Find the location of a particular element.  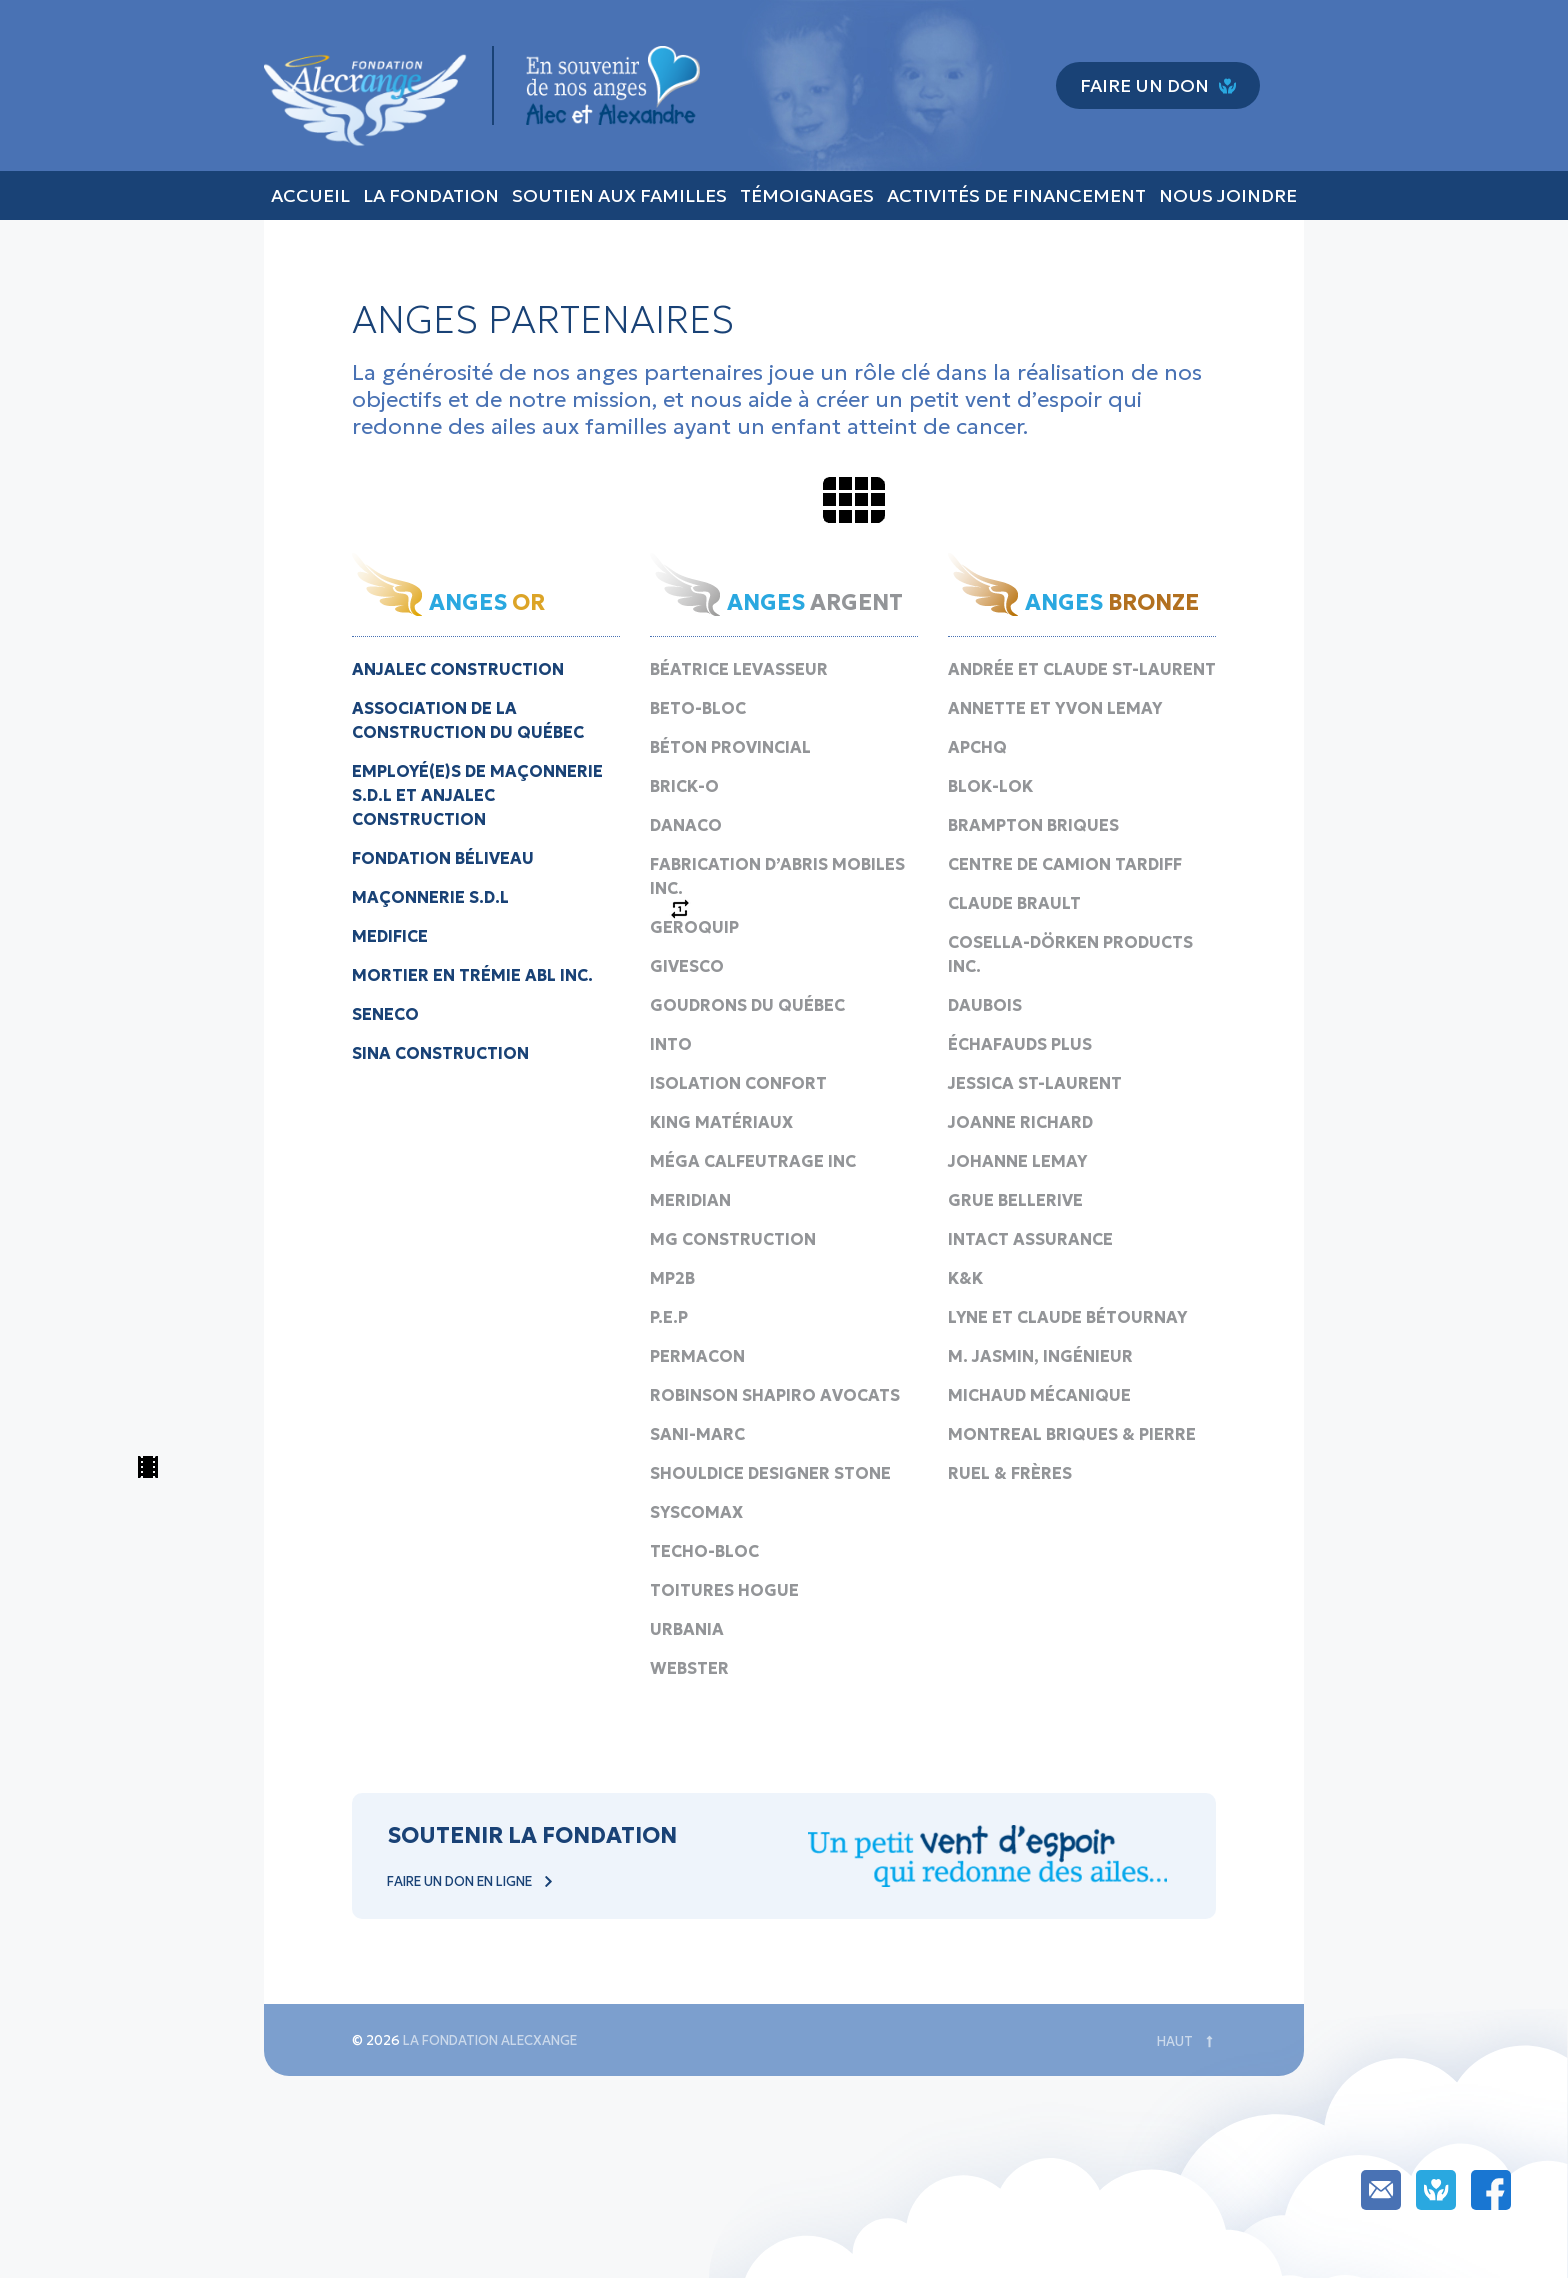

repeat the current track once is located at coordinates (680, 909).